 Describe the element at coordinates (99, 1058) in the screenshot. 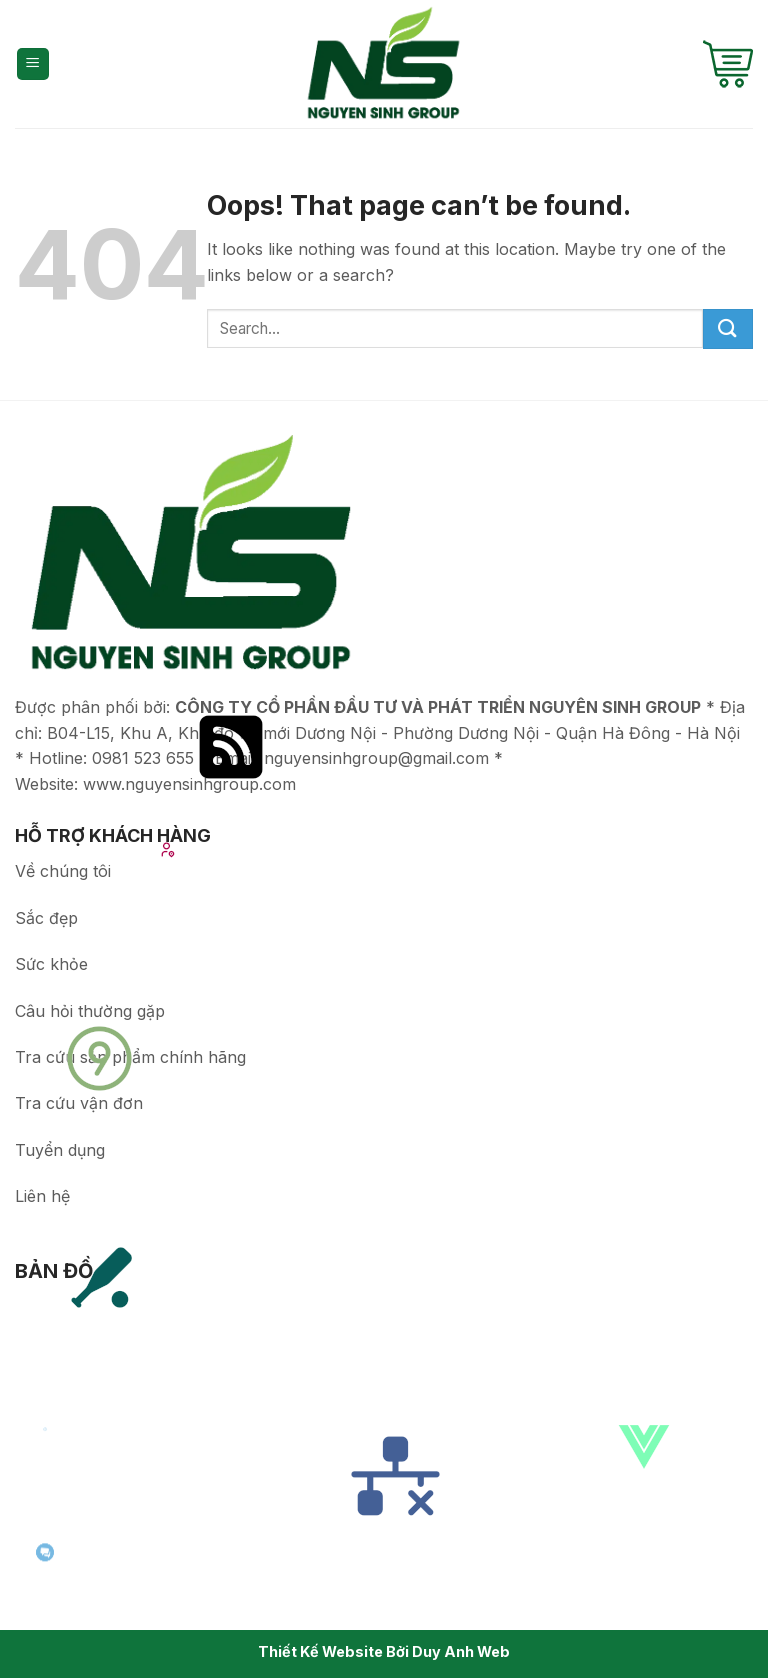

I see `indicates item number nine in a list or sequence` at that location.